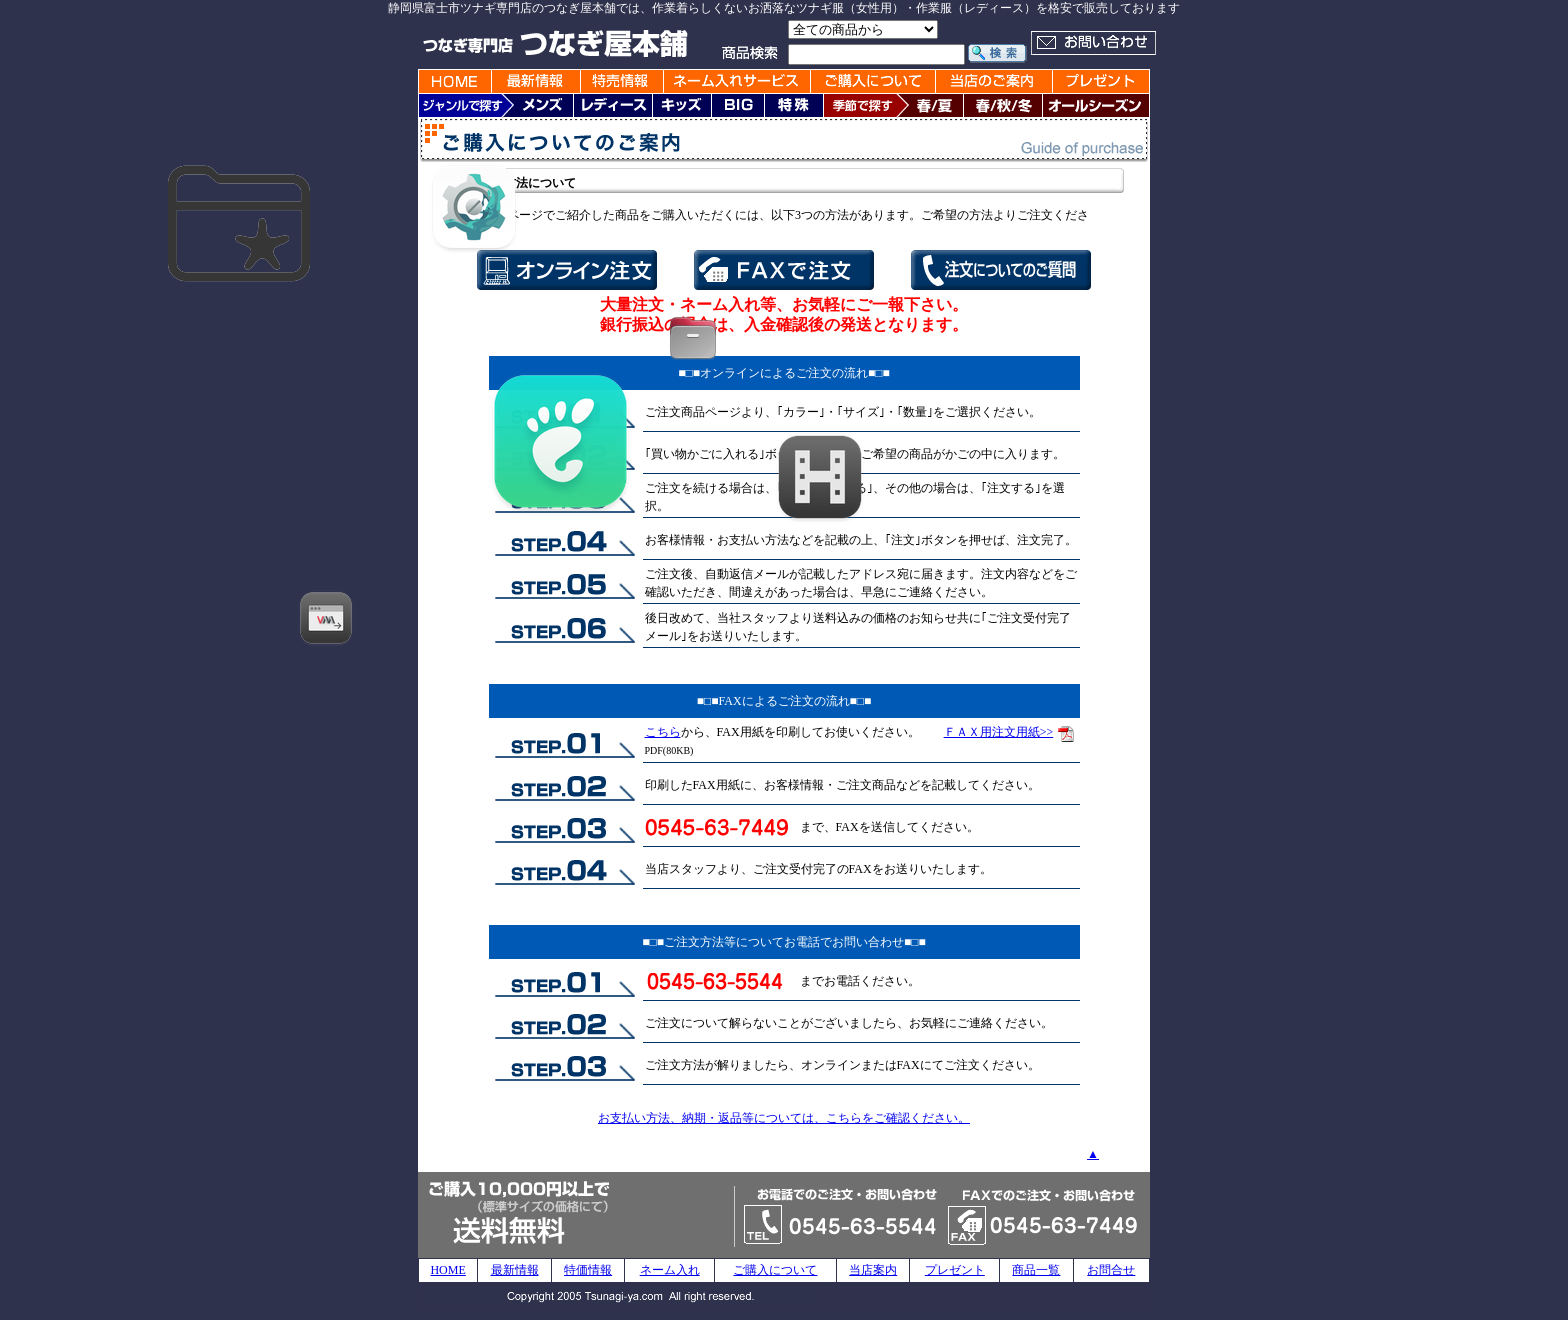  Describe the element at coordinates (326, 618) in the screenshot. I see `access virtual machine migration settings` at that location.